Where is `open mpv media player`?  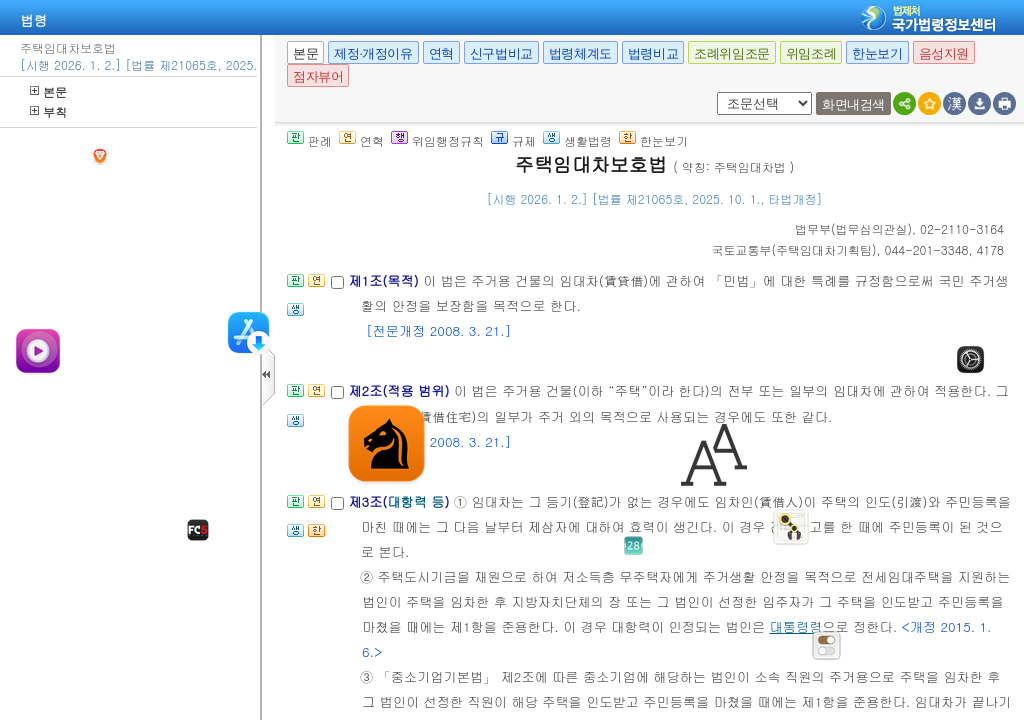
open mpv media player is located at coordinates (38, 351).